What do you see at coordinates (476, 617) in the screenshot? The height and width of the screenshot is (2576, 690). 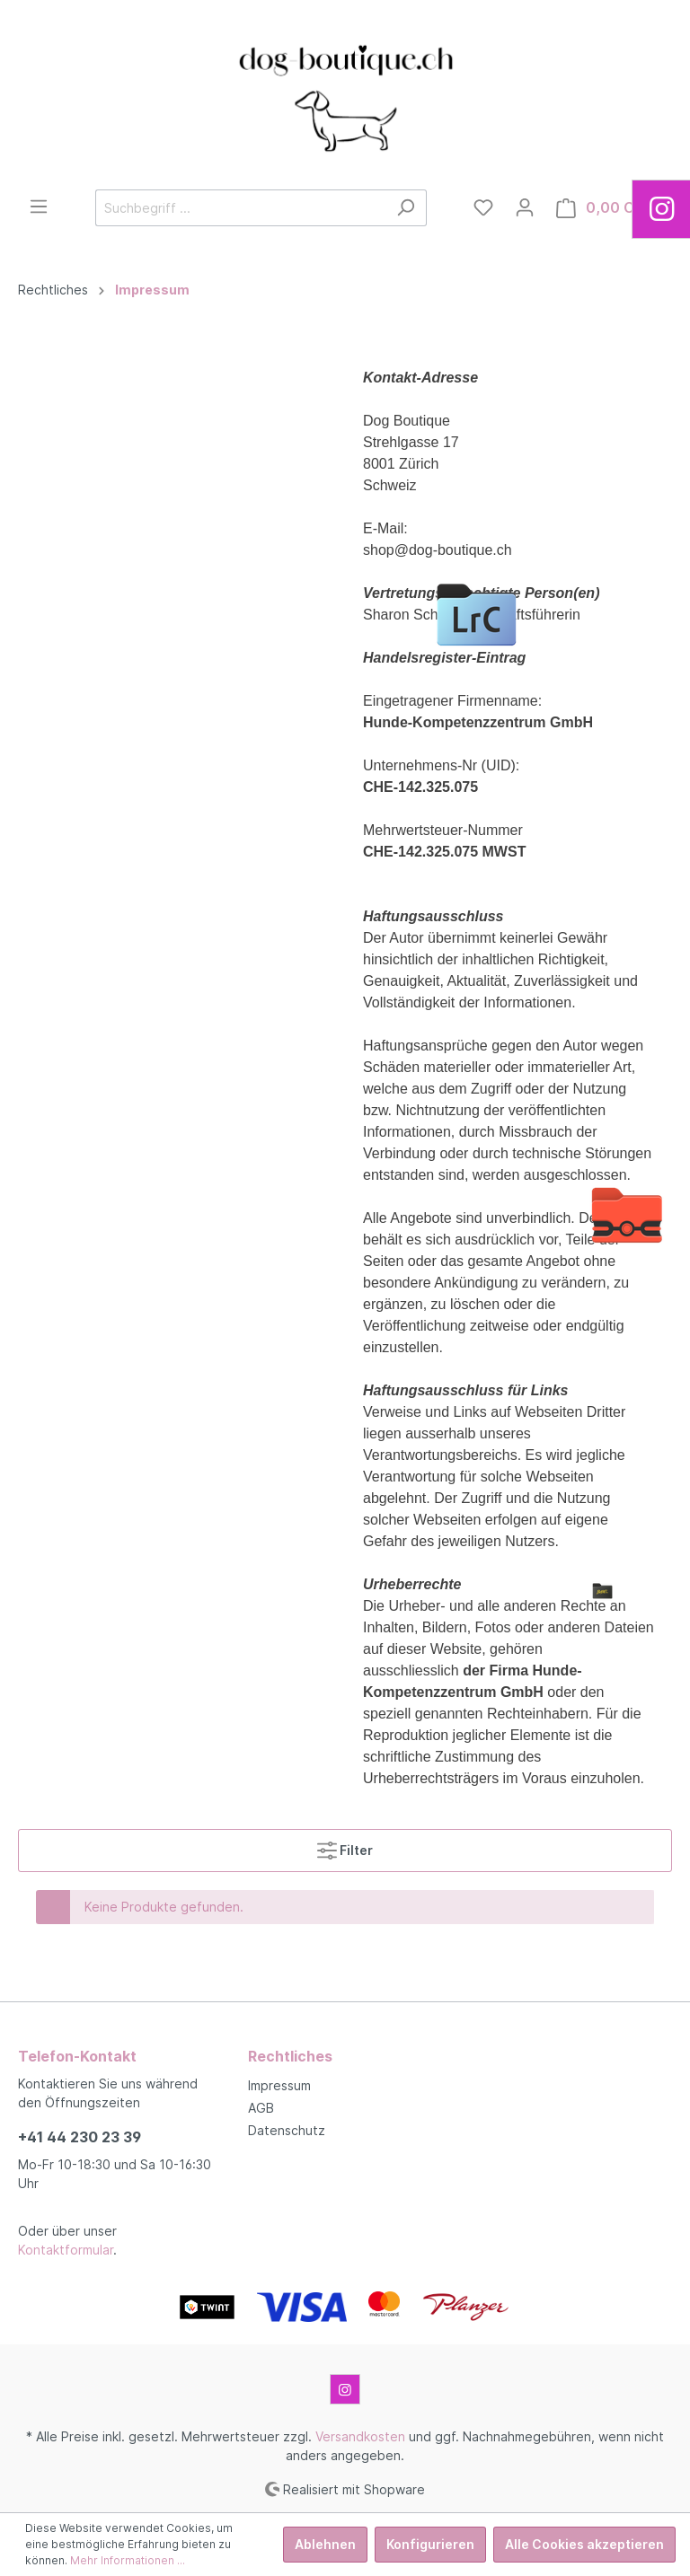 I see `open folder containing adobe lightroom classic files` at bounding box center [476, 617].